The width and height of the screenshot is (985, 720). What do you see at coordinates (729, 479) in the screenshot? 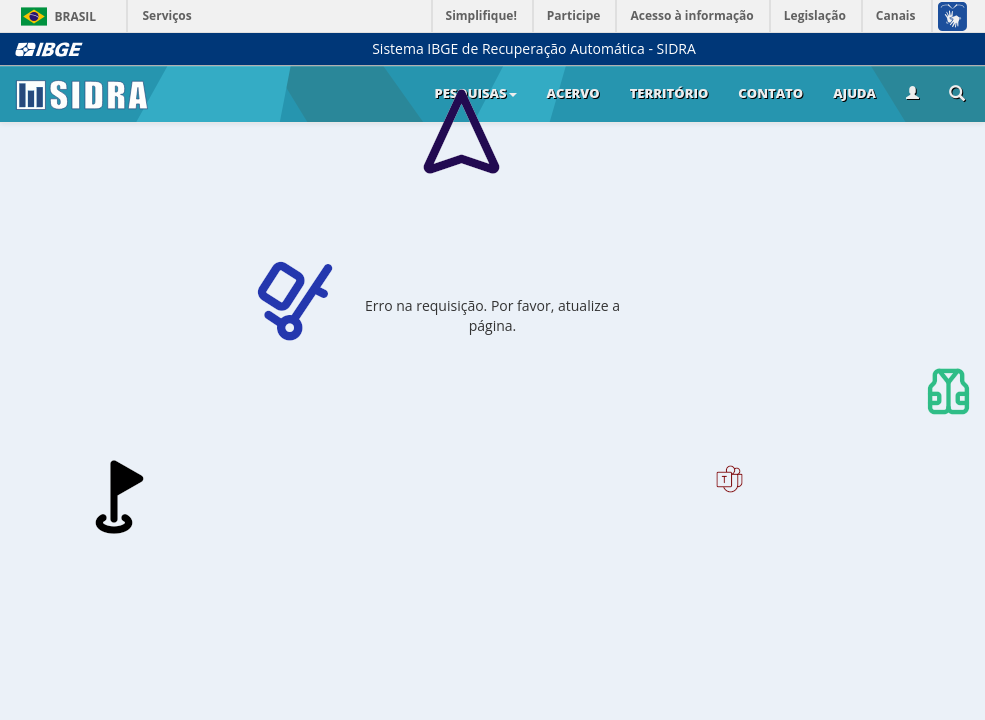
I see `open Microsoft Teams` at bounding box center [729, 479].